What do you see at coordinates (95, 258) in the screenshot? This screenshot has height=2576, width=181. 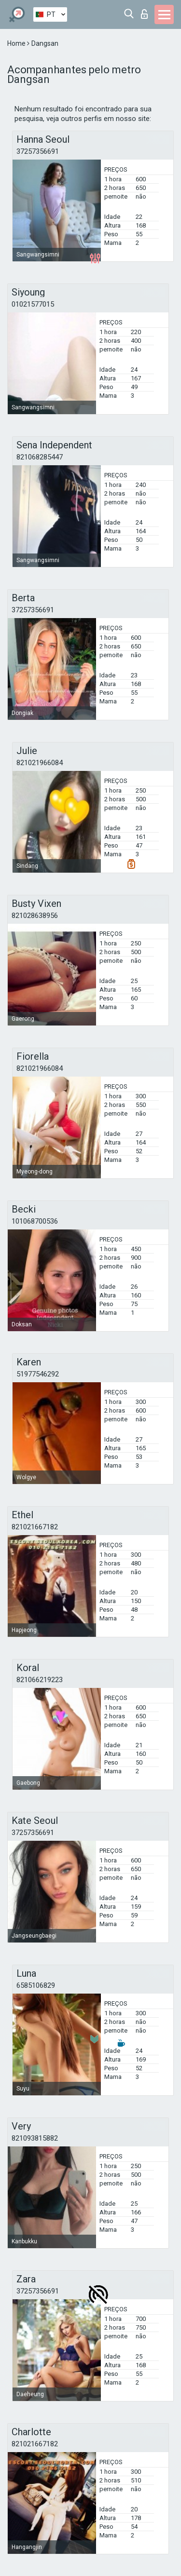 I see `view candlestick chart for stock or crypto data` at bounding box center [95, 258].